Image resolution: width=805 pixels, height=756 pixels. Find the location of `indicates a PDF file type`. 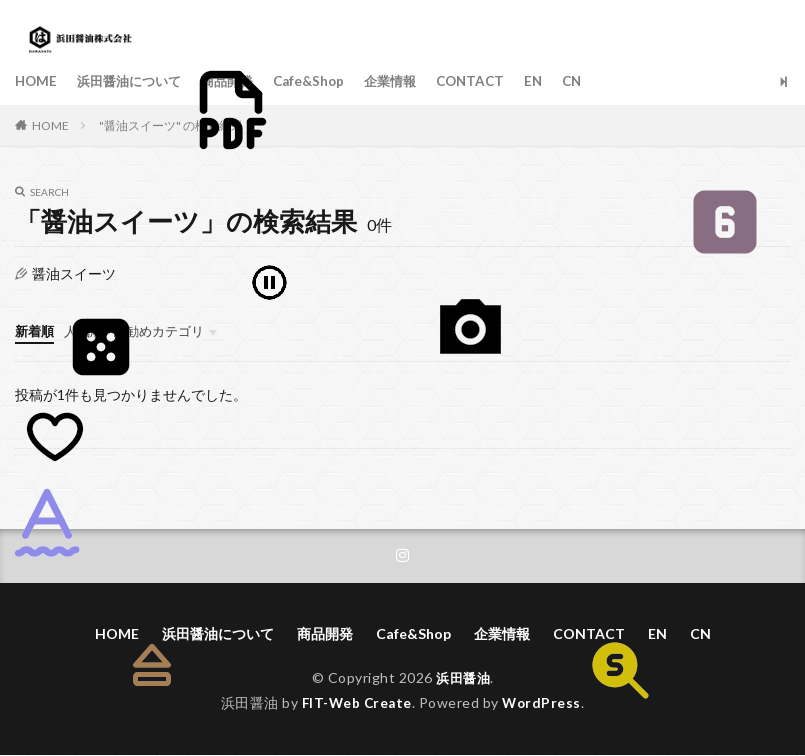

indicates a PDF file type is located at coordinates (231, 110).